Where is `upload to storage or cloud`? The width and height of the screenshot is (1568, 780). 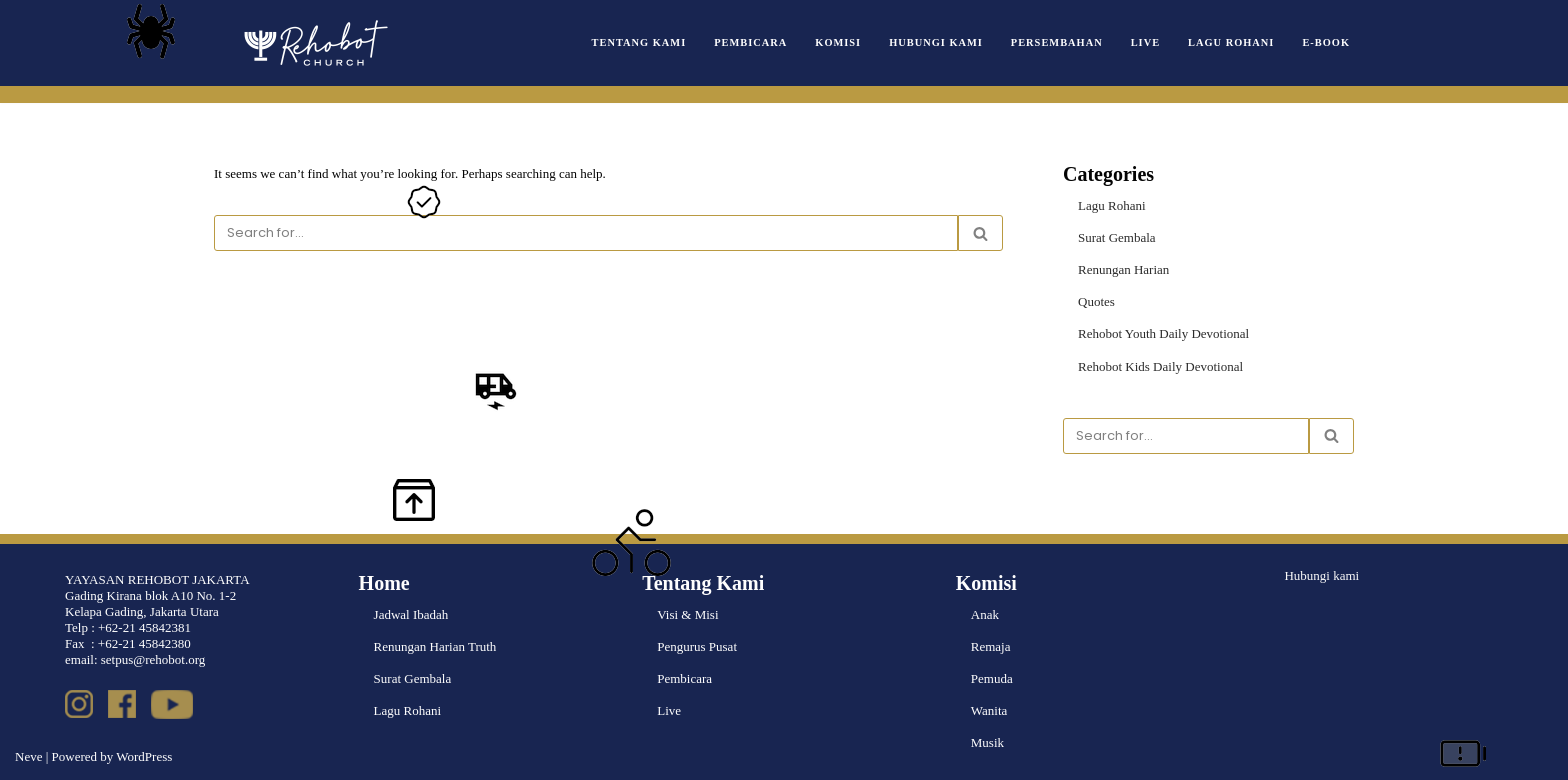
upload to storage or cloud is located at coordinates (414, 500).